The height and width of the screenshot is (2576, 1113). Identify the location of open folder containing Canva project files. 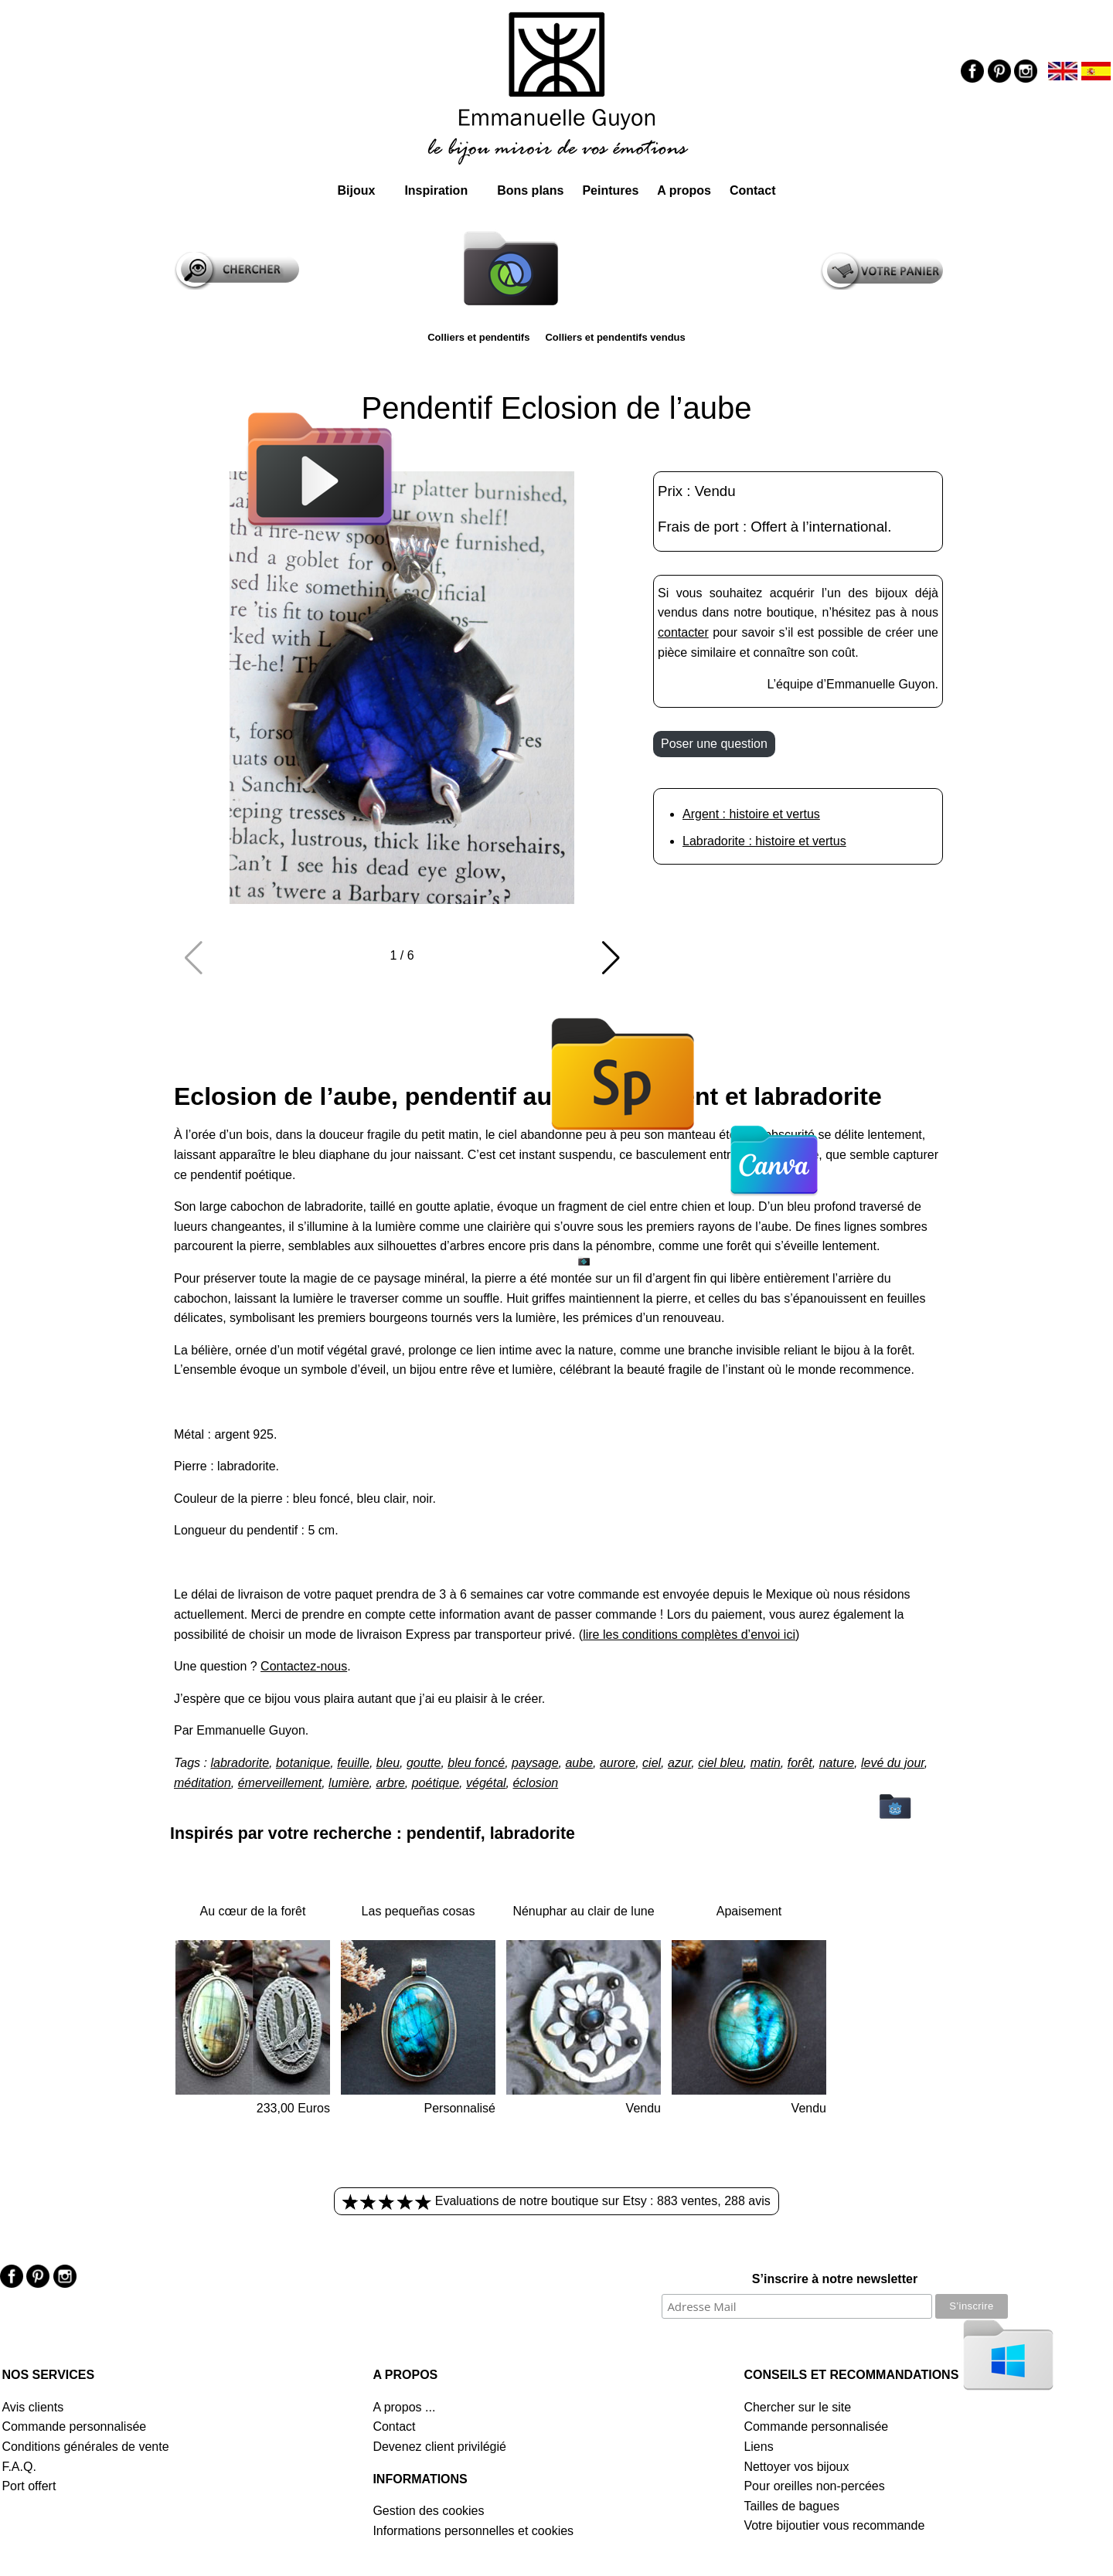
(774, 1162).